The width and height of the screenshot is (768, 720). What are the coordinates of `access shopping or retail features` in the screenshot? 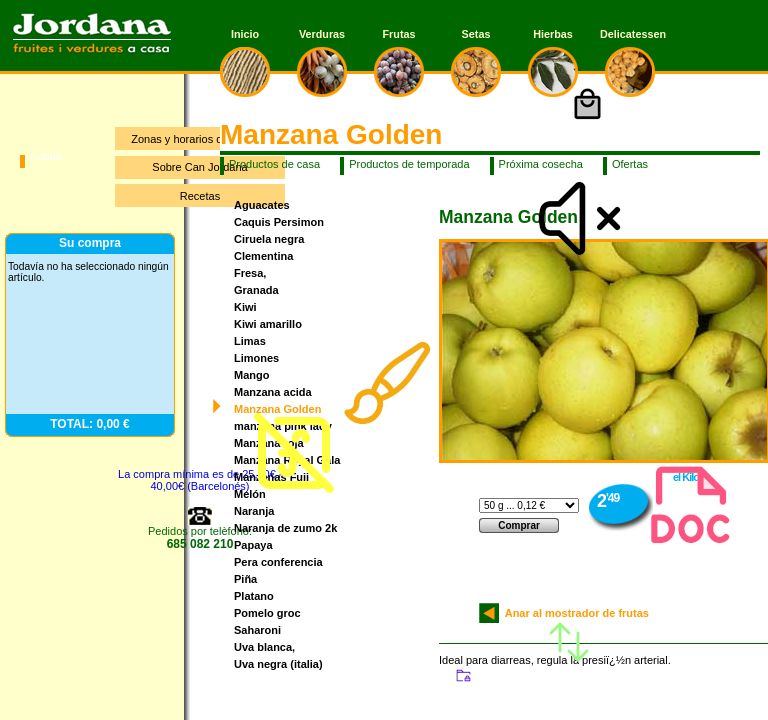 It's located at (587, 104).